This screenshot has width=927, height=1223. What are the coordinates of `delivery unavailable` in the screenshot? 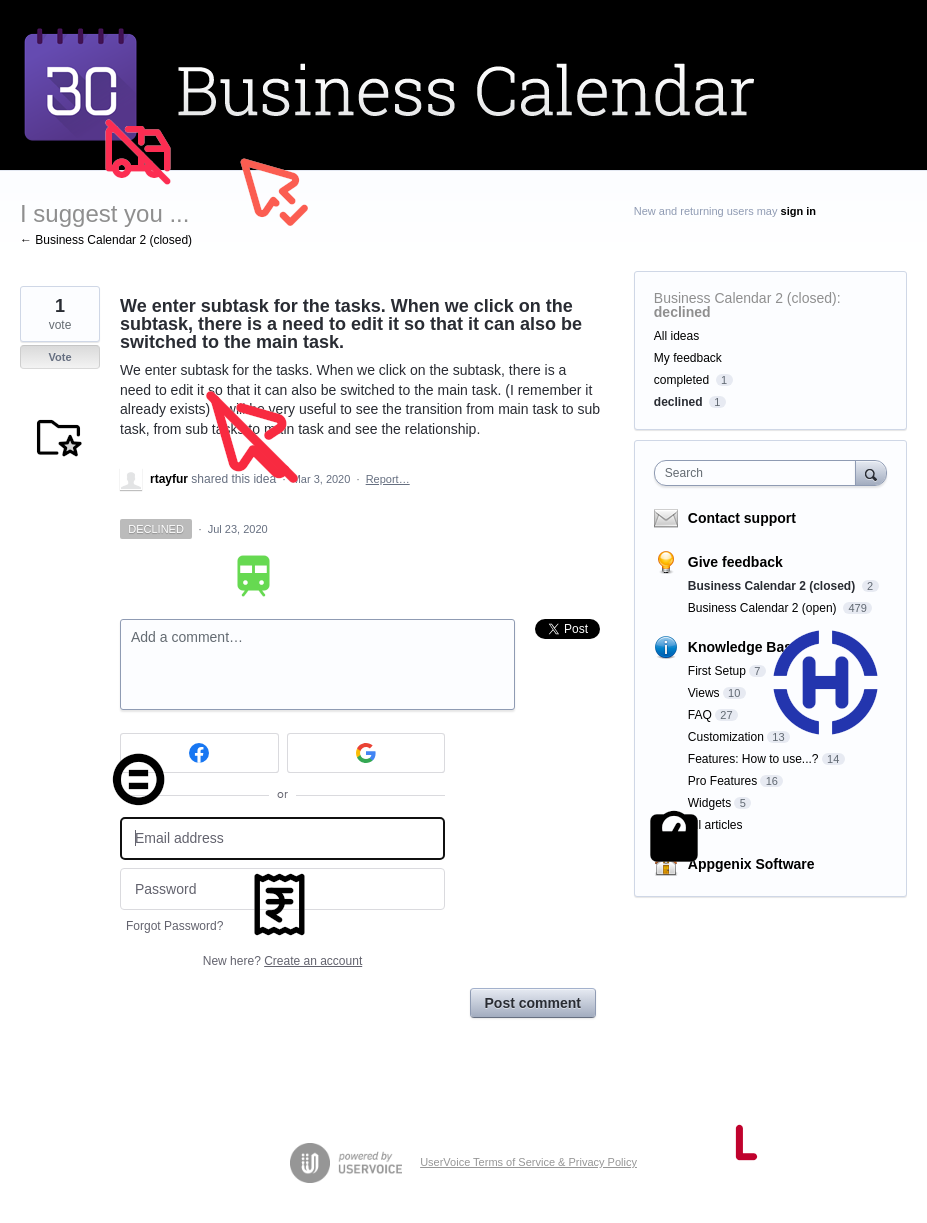 It's located at (138, 152).